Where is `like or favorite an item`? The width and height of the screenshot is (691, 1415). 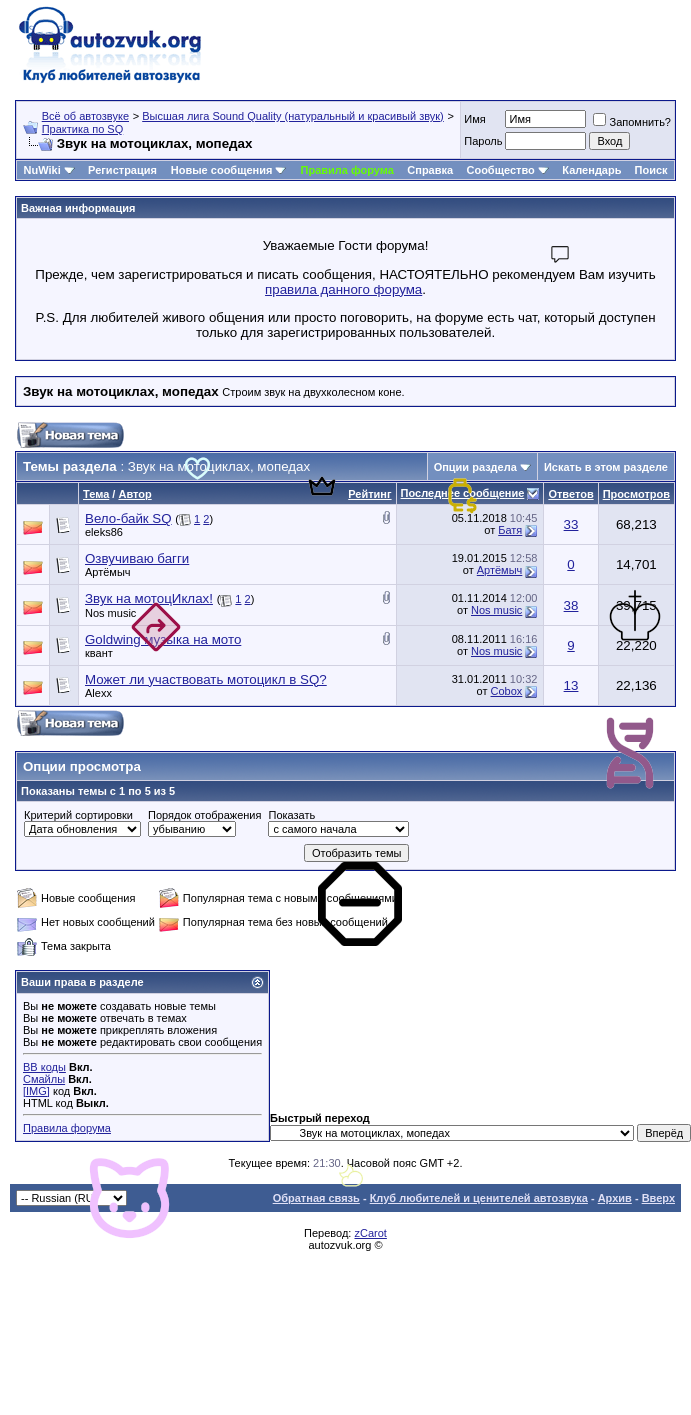 like or favorite an item is located at coordinates (197, 468).